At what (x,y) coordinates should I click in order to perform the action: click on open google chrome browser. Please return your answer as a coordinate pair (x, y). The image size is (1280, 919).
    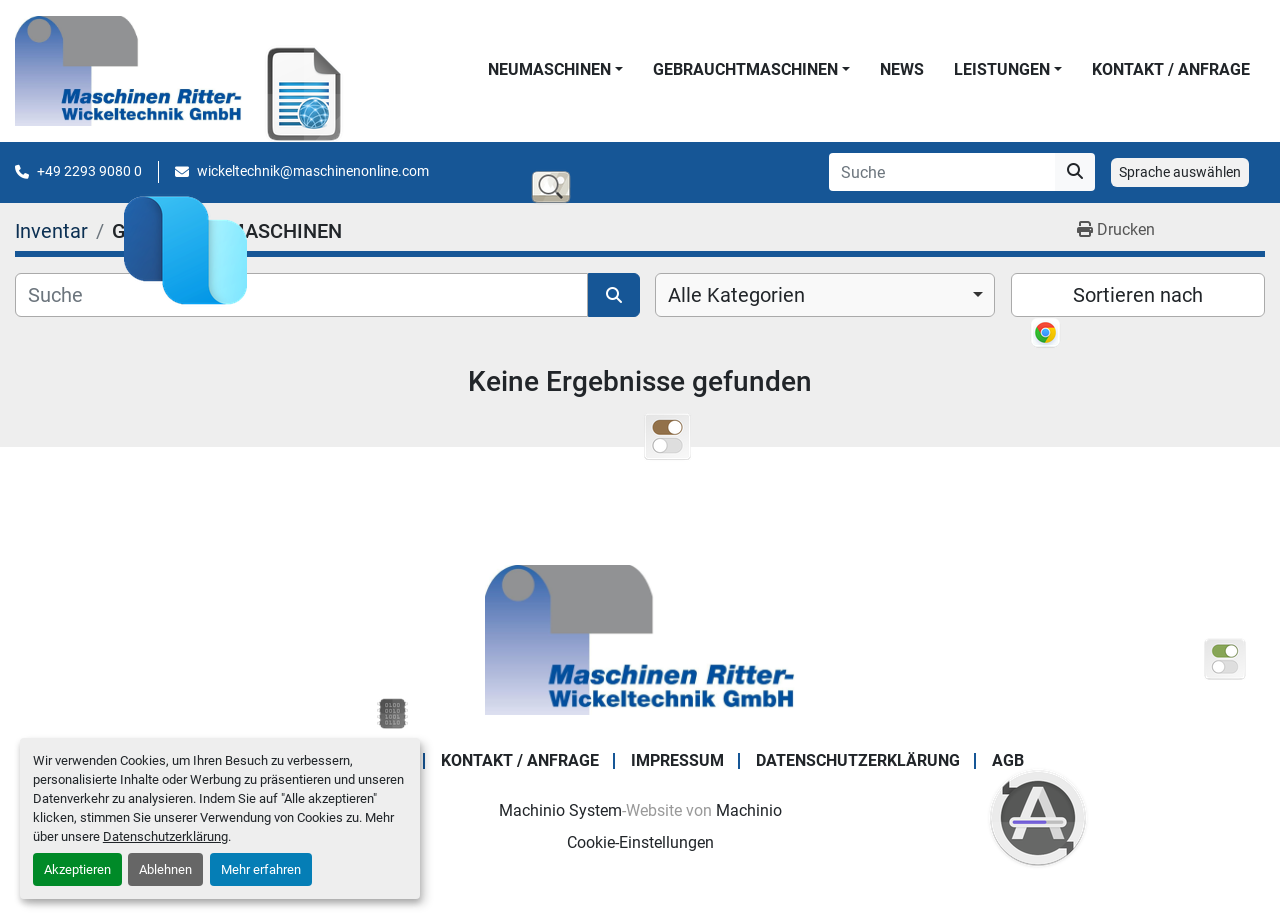
    Looking at the image, I should click on (1045, 332).